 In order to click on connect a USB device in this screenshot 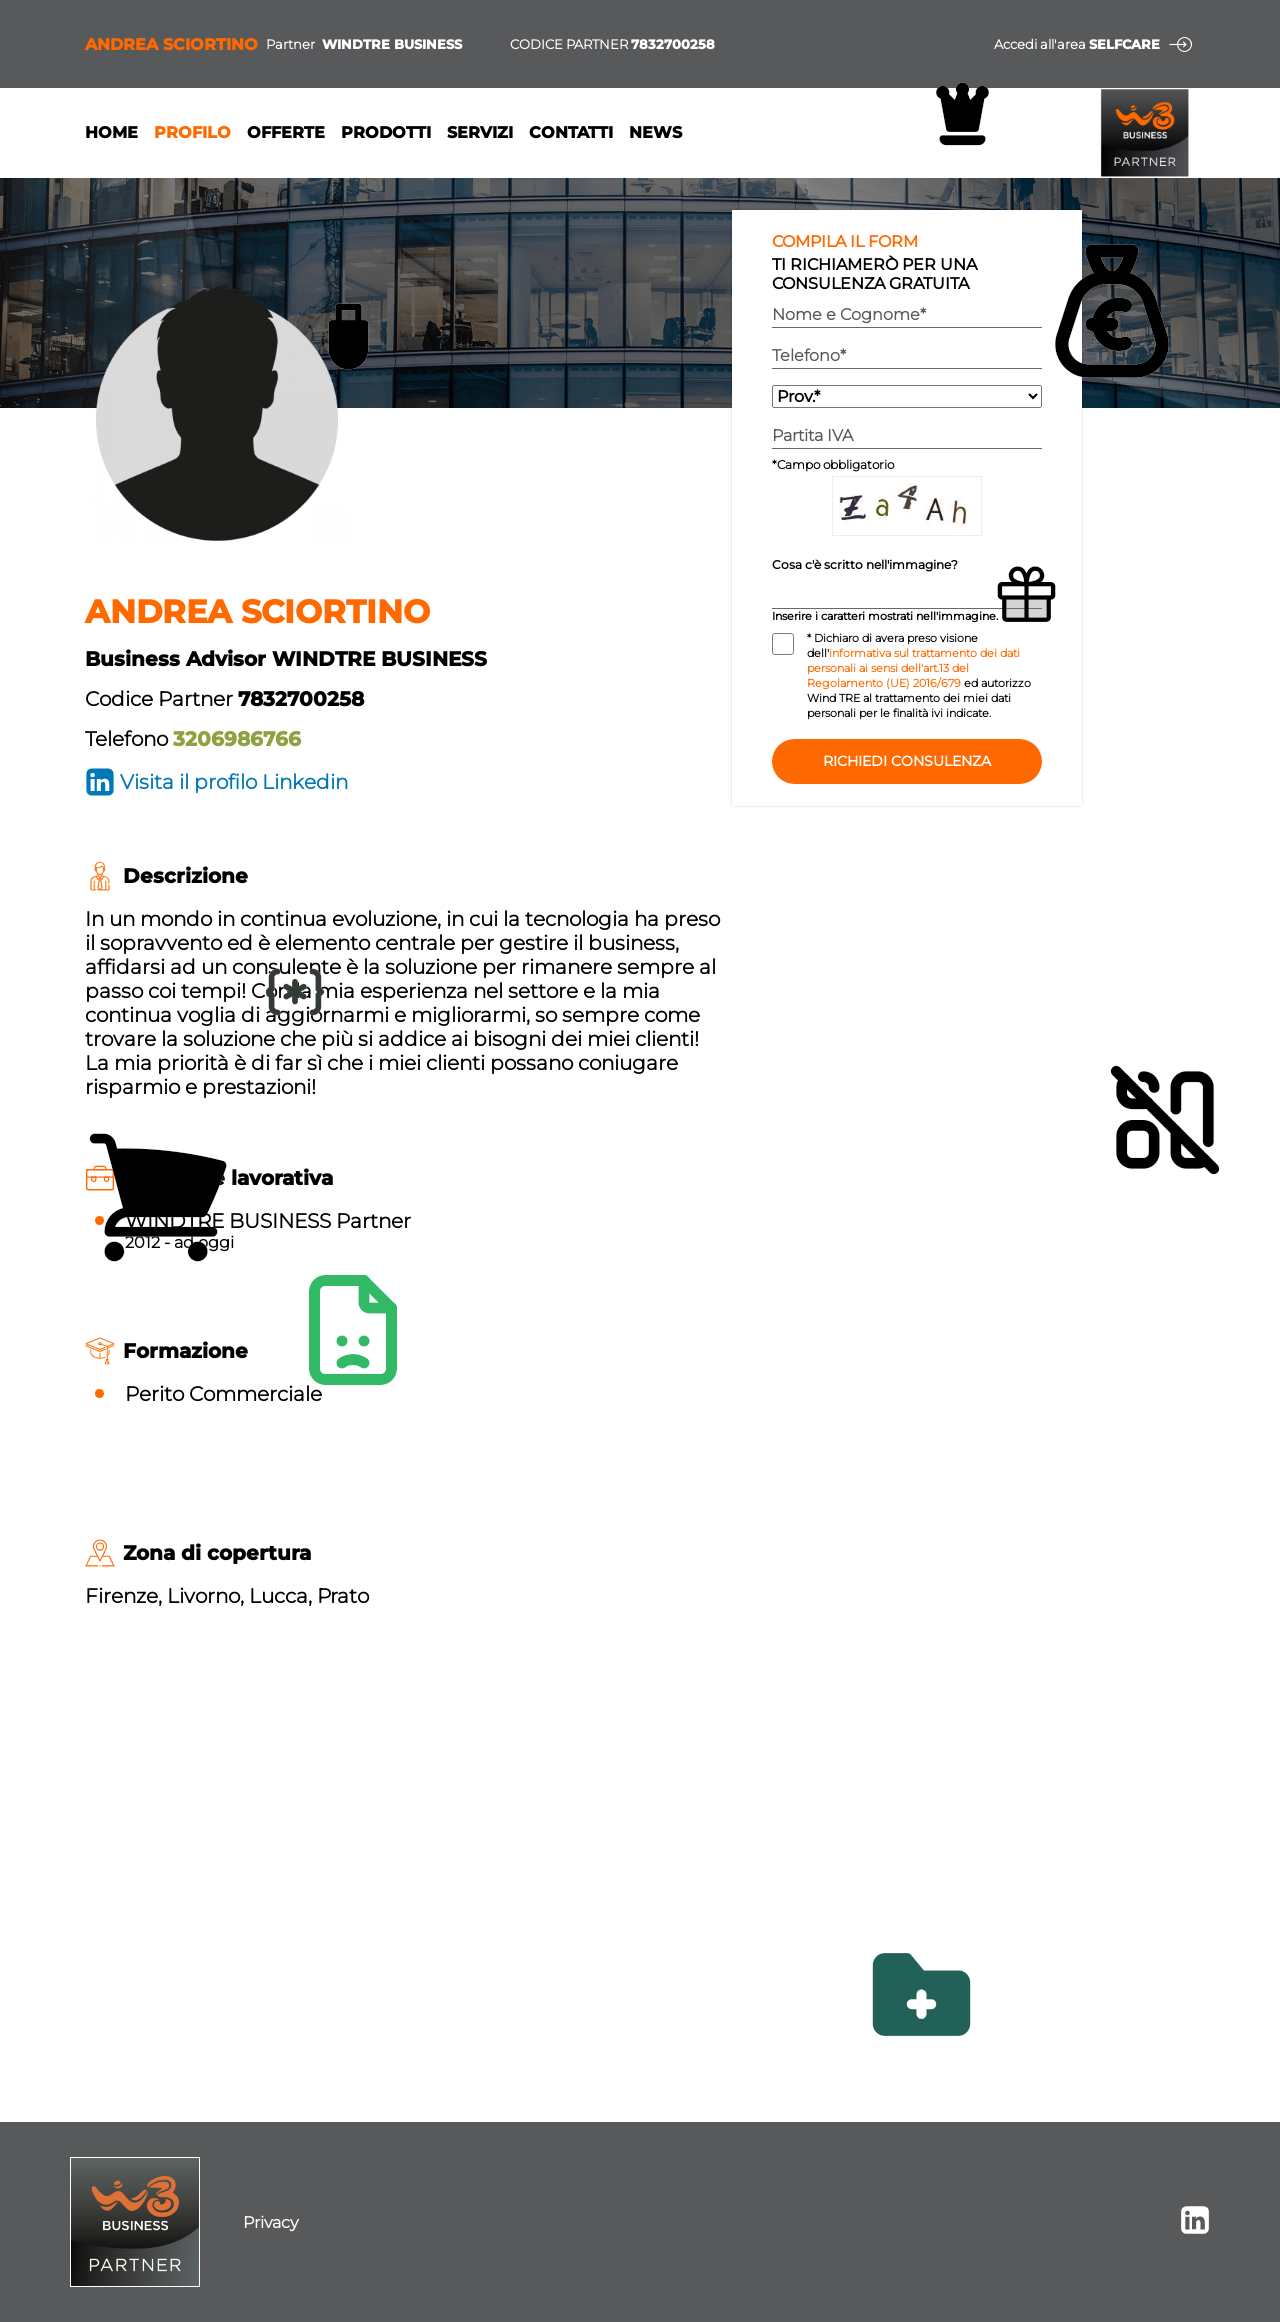, I will do `click(348, 336)`.